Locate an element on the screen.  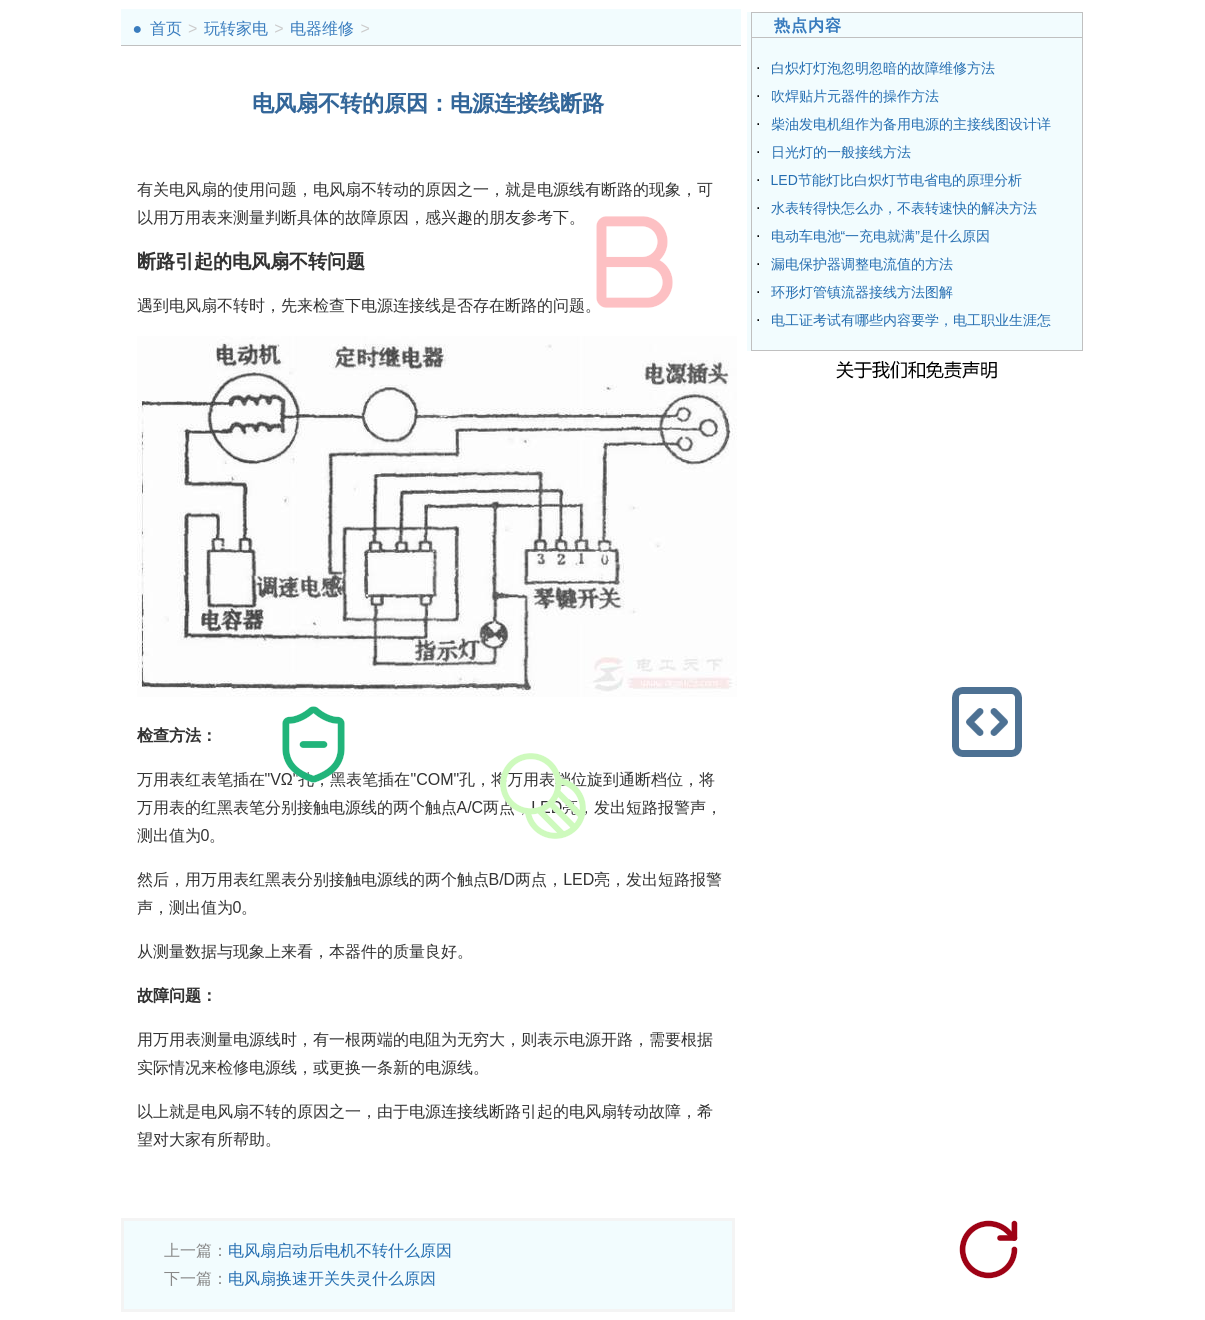
apply bold formatting to selected text is located at coordinates (632, 262).